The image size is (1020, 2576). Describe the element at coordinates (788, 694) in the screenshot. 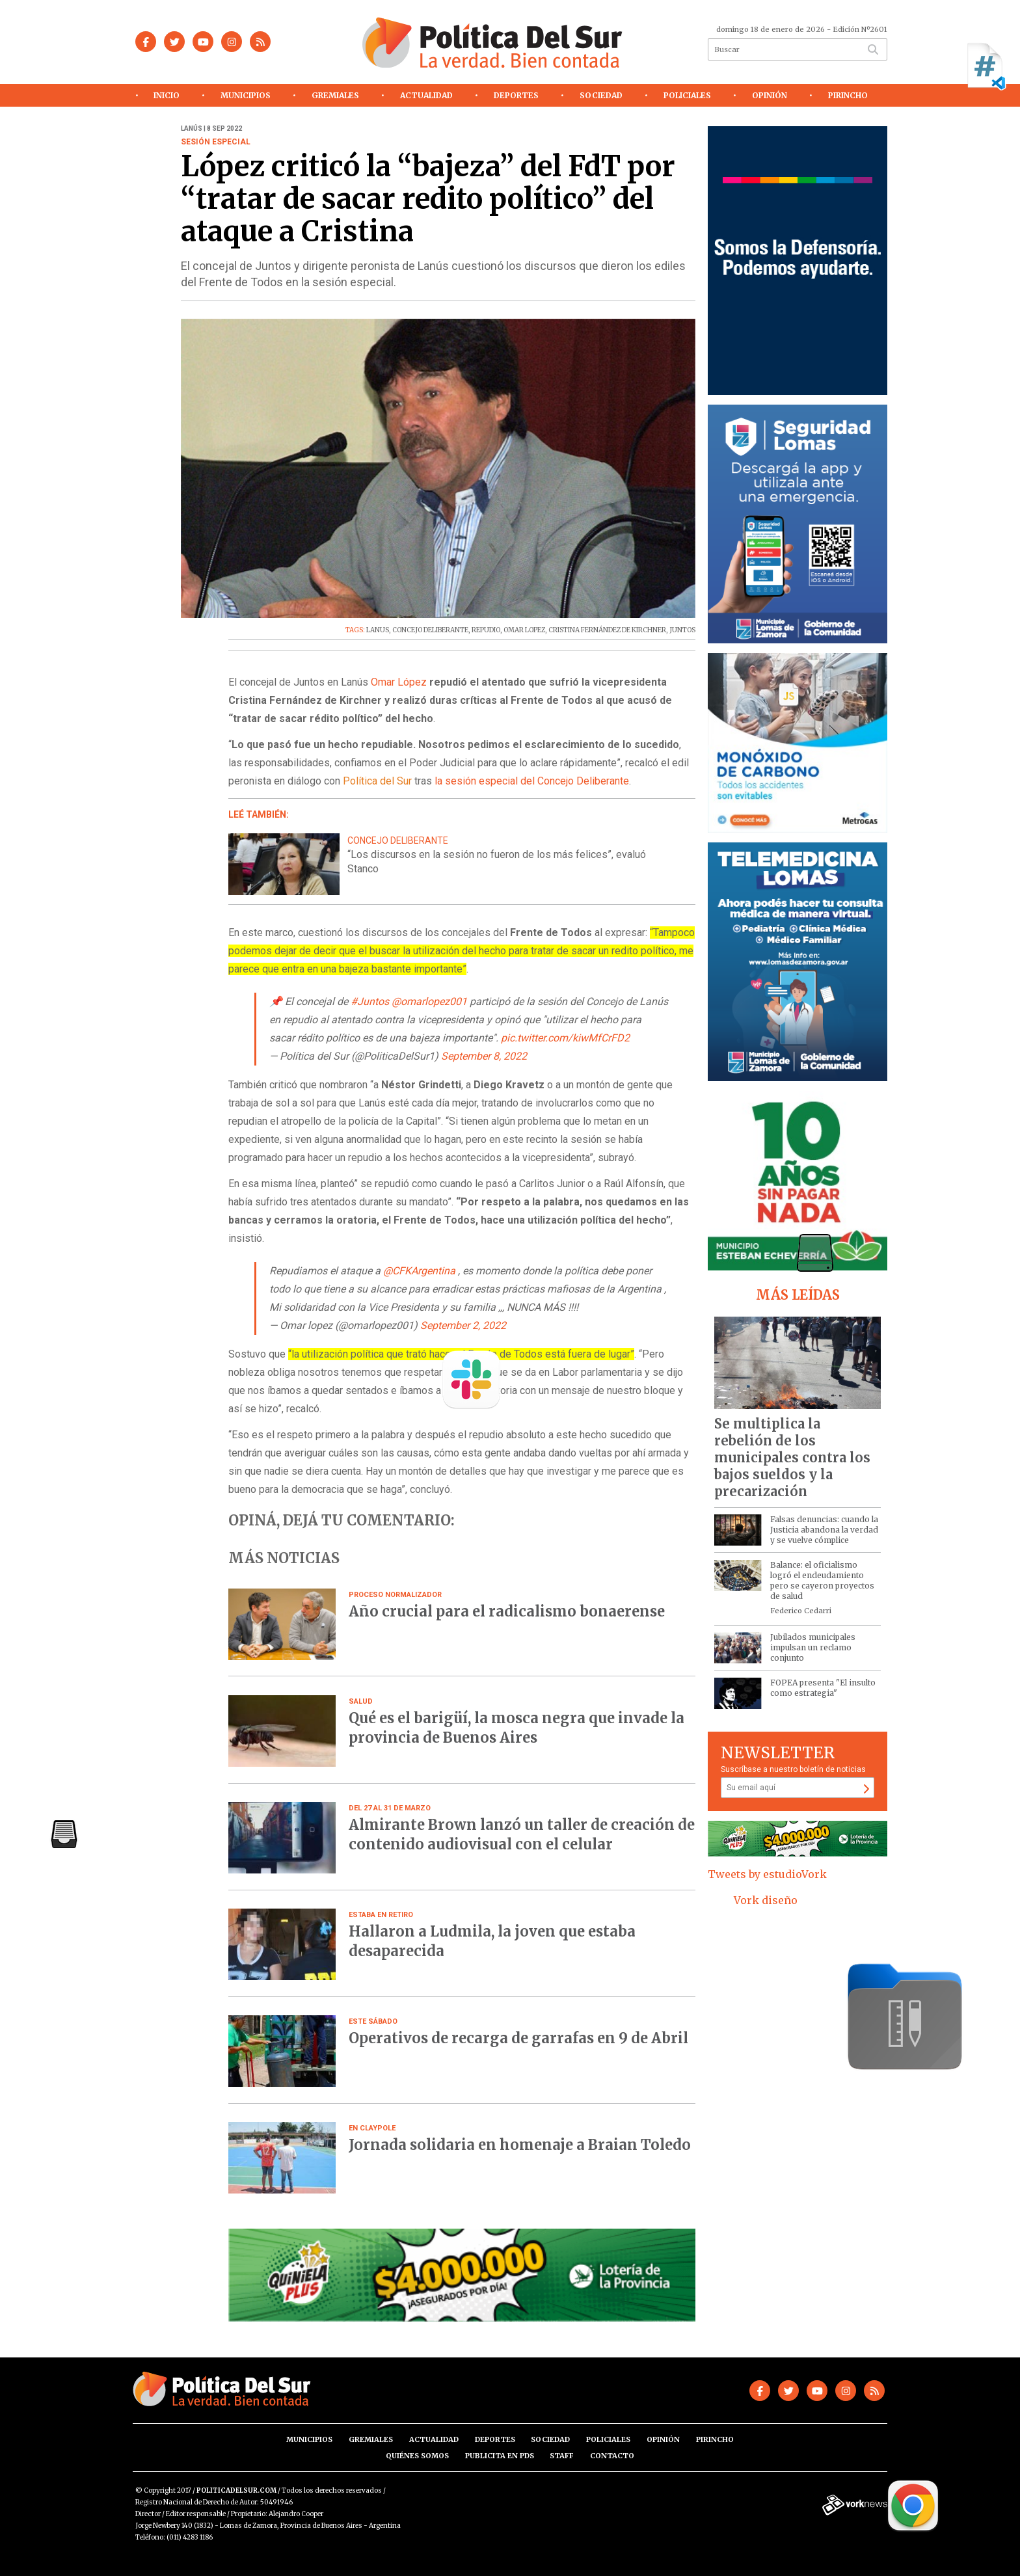

I see `indicates a javascript source file` at that location.